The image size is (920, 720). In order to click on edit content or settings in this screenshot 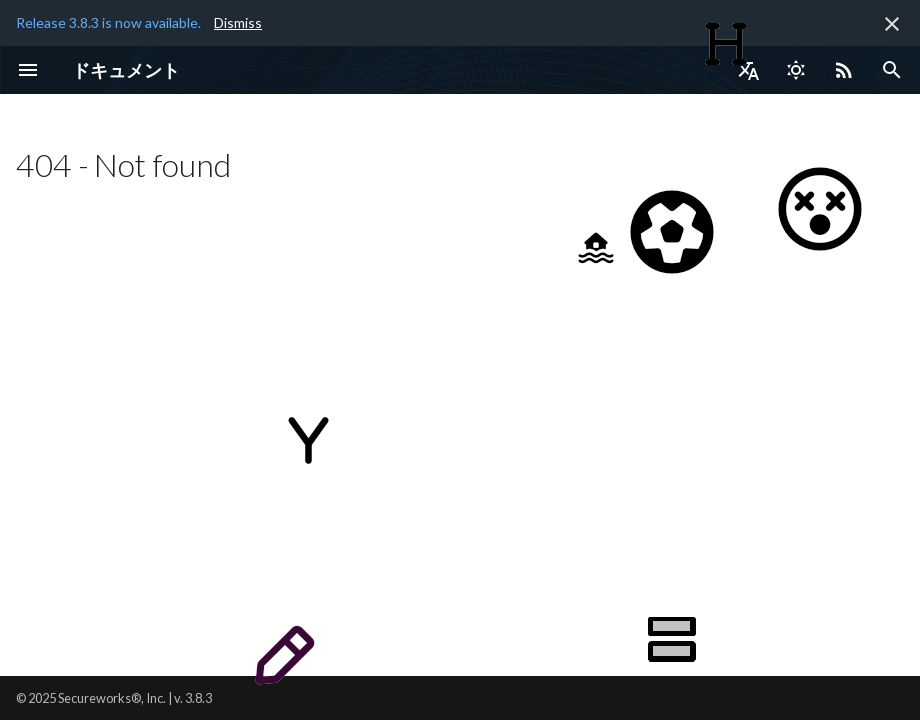, I will do `click(285, 655)`.